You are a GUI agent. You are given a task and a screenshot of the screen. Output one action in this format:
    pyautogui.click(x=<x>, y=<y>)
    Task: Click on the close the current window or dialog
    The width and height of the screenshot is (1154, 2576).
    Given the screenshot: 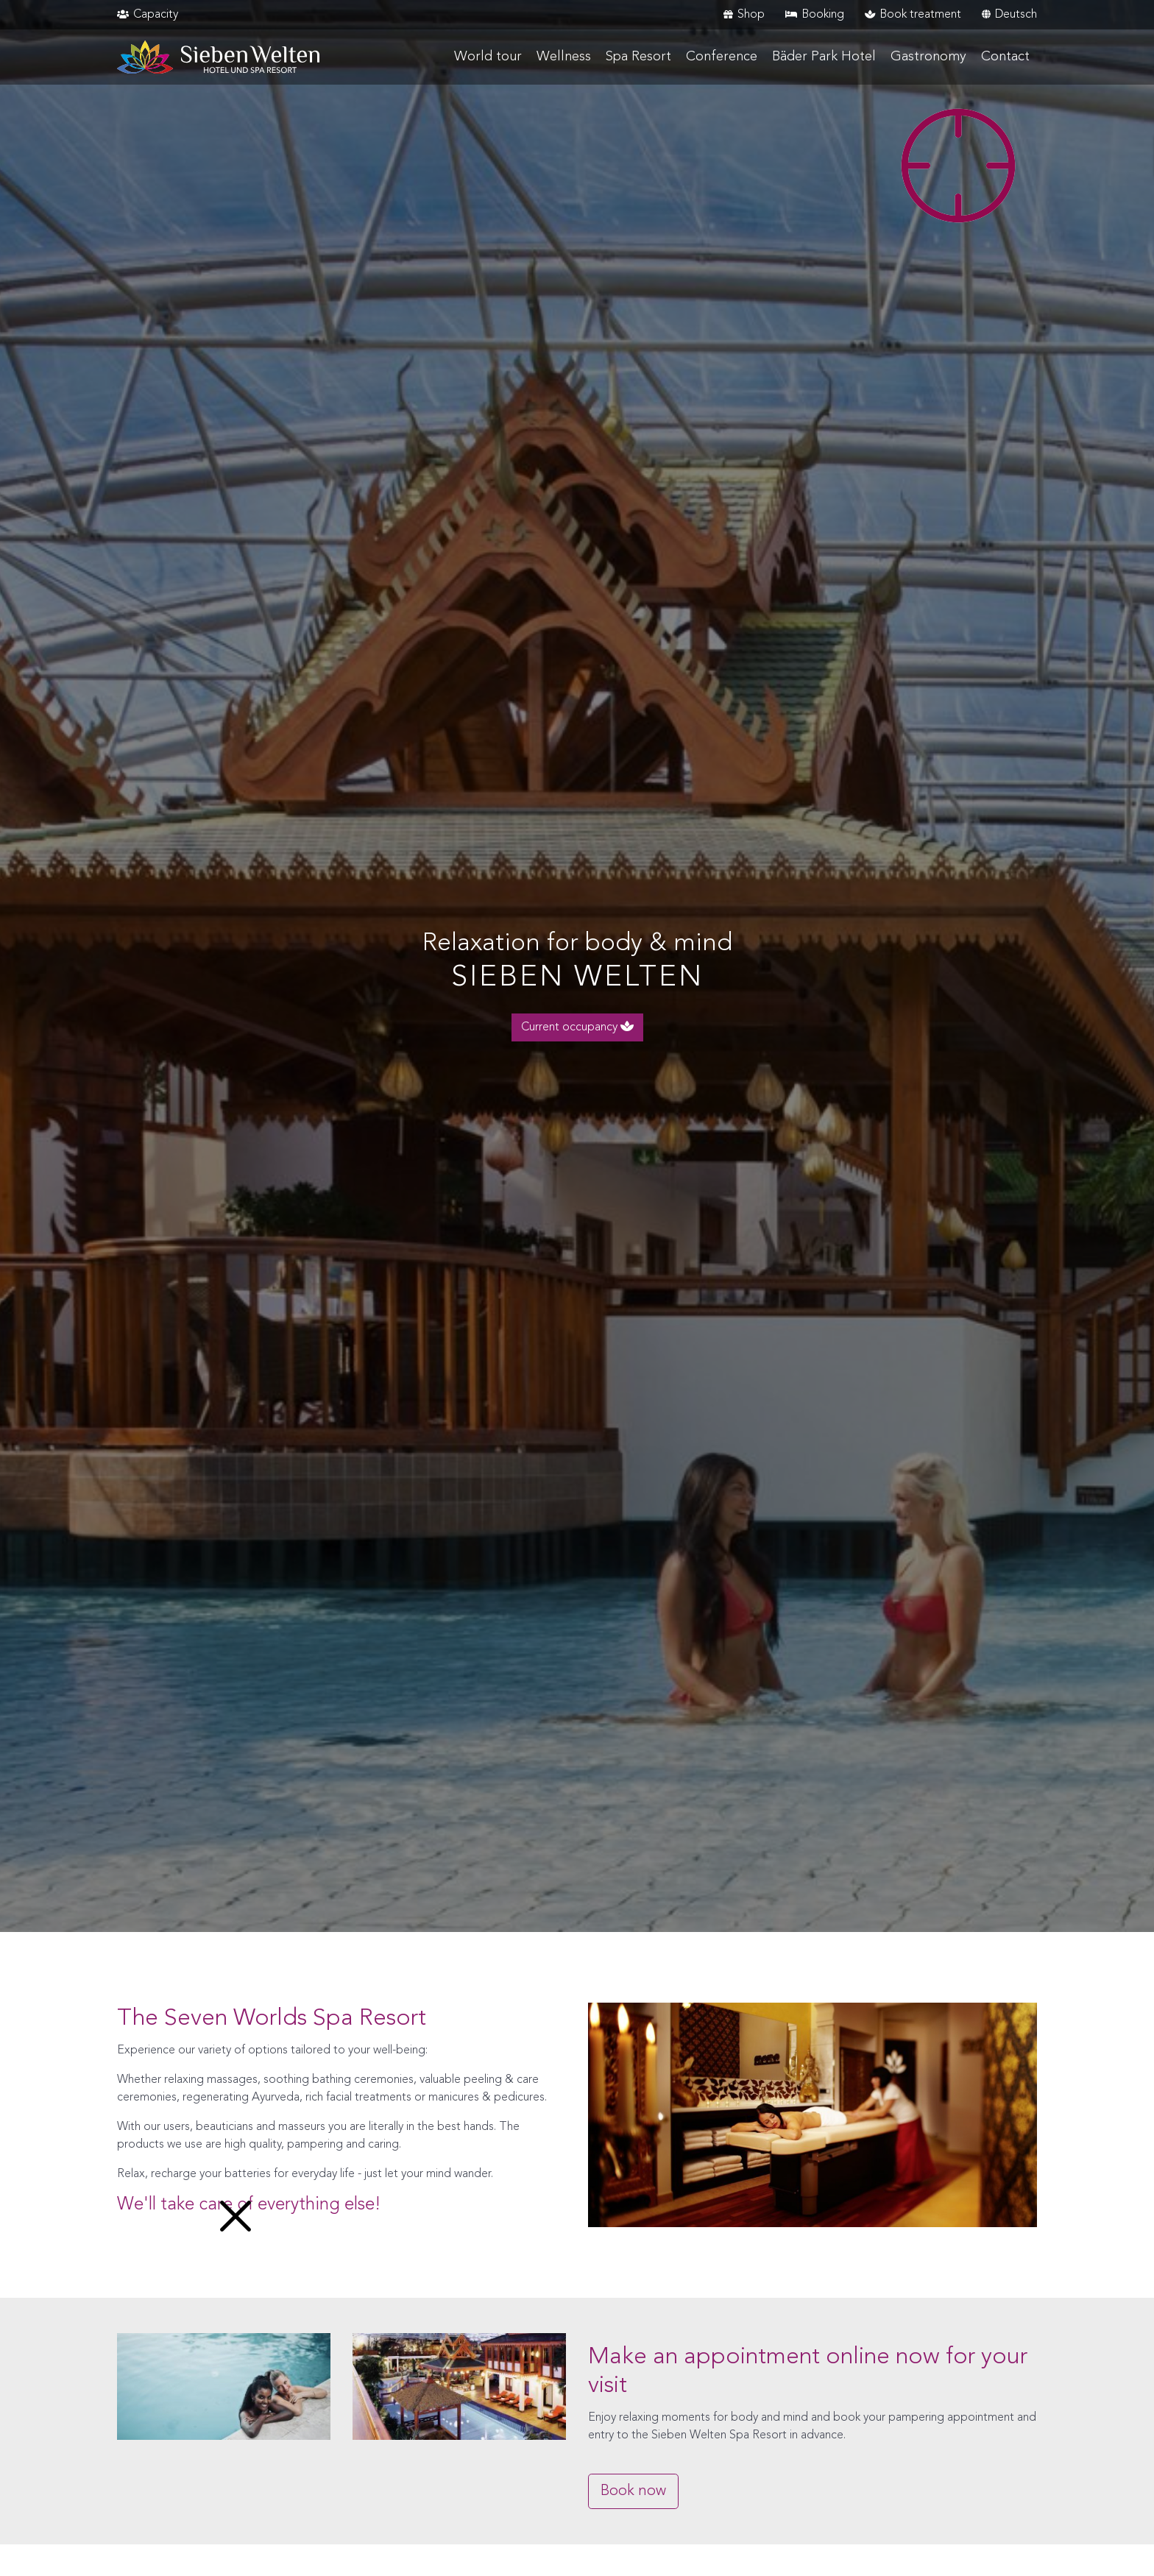 What is the action you would take?
    pyautogui.click(x=236, y=2216)
    